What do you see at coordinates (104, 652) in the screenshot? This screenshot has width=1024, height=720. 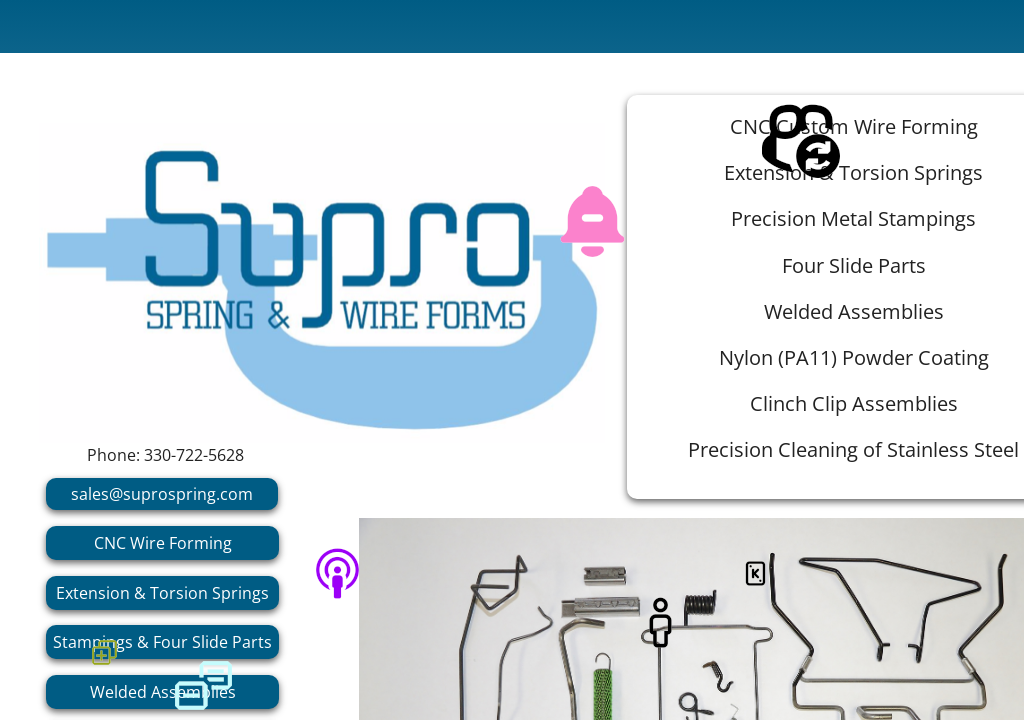 I see `expand all collapsed sections` at bounding box center [104, 652].